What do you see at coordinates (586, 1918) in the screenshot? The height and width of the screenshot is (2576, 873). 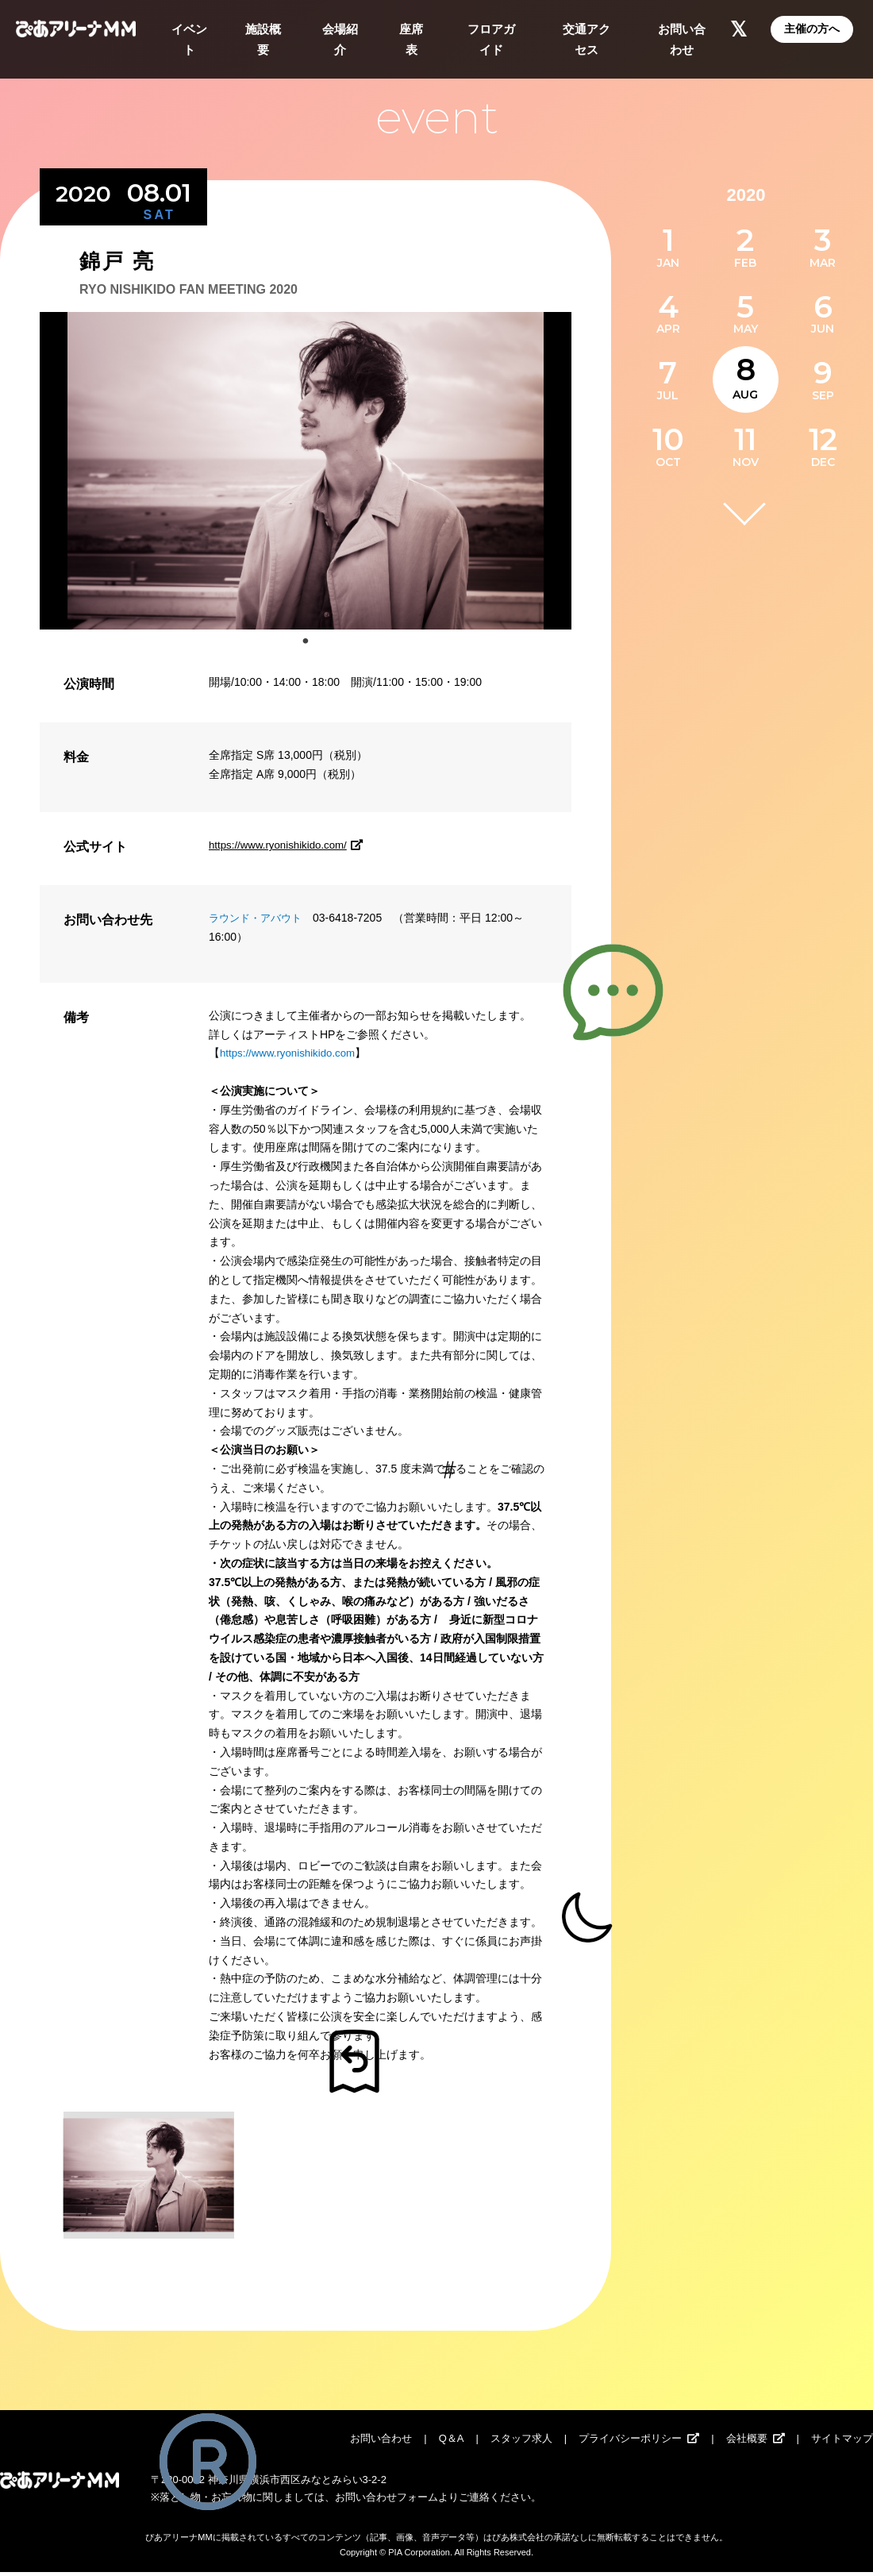 I see `switch to dark mode` at bounding box center [586, 1918].